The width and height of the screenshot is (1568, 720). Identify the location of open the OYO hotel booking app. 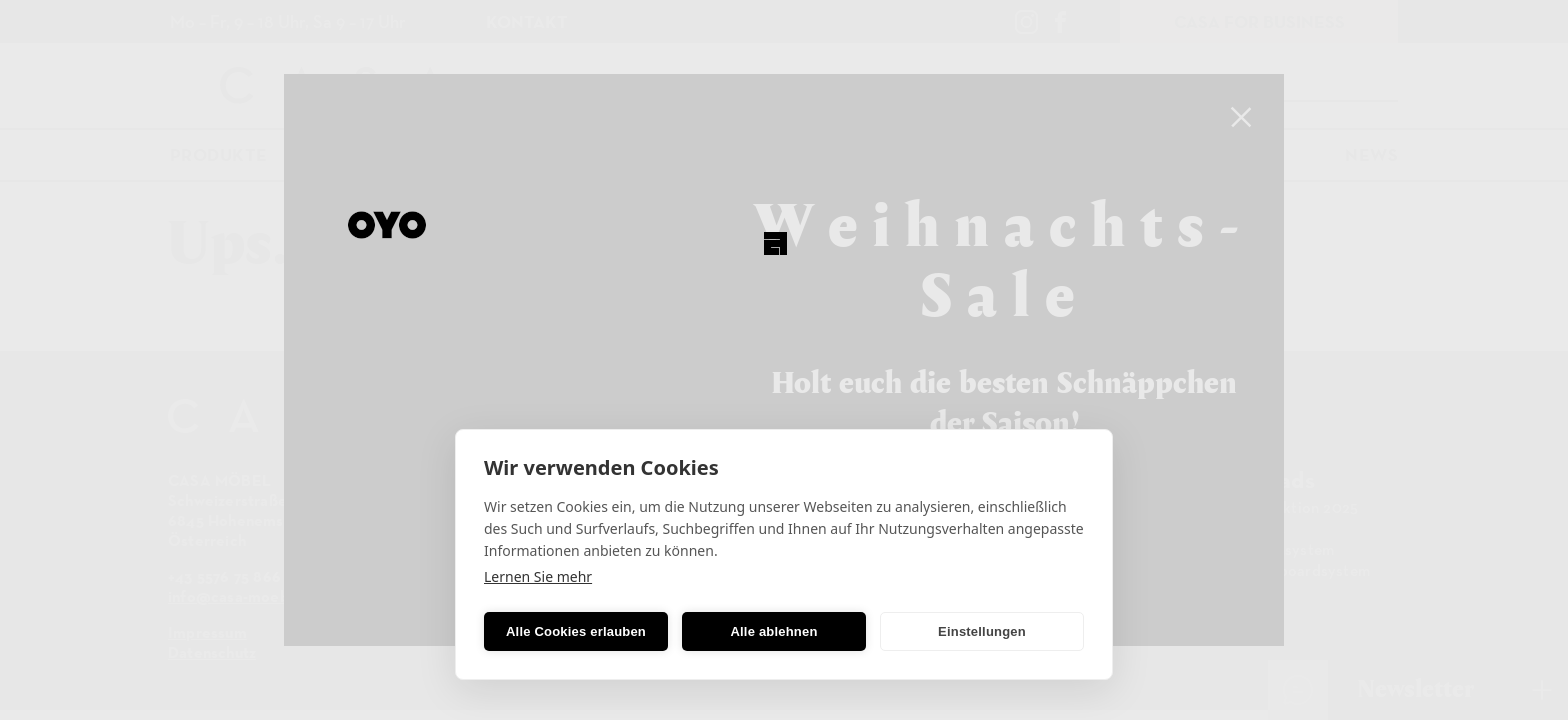
(387, 225).